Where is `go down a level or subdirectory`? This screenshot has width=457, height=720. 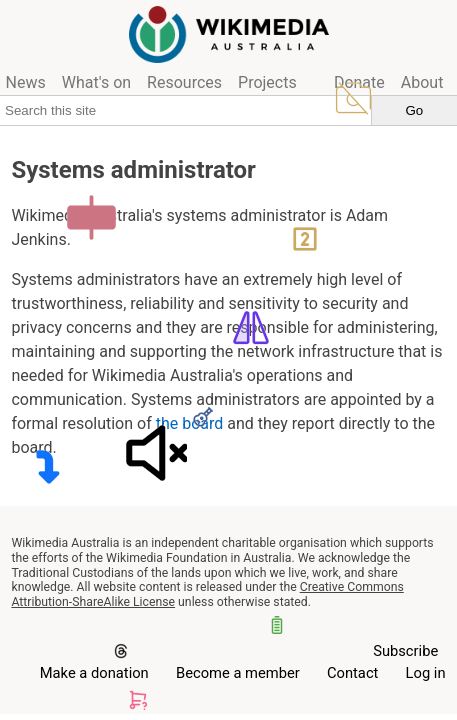 go down a level or subdirectory is located at coordinates (49, 467).